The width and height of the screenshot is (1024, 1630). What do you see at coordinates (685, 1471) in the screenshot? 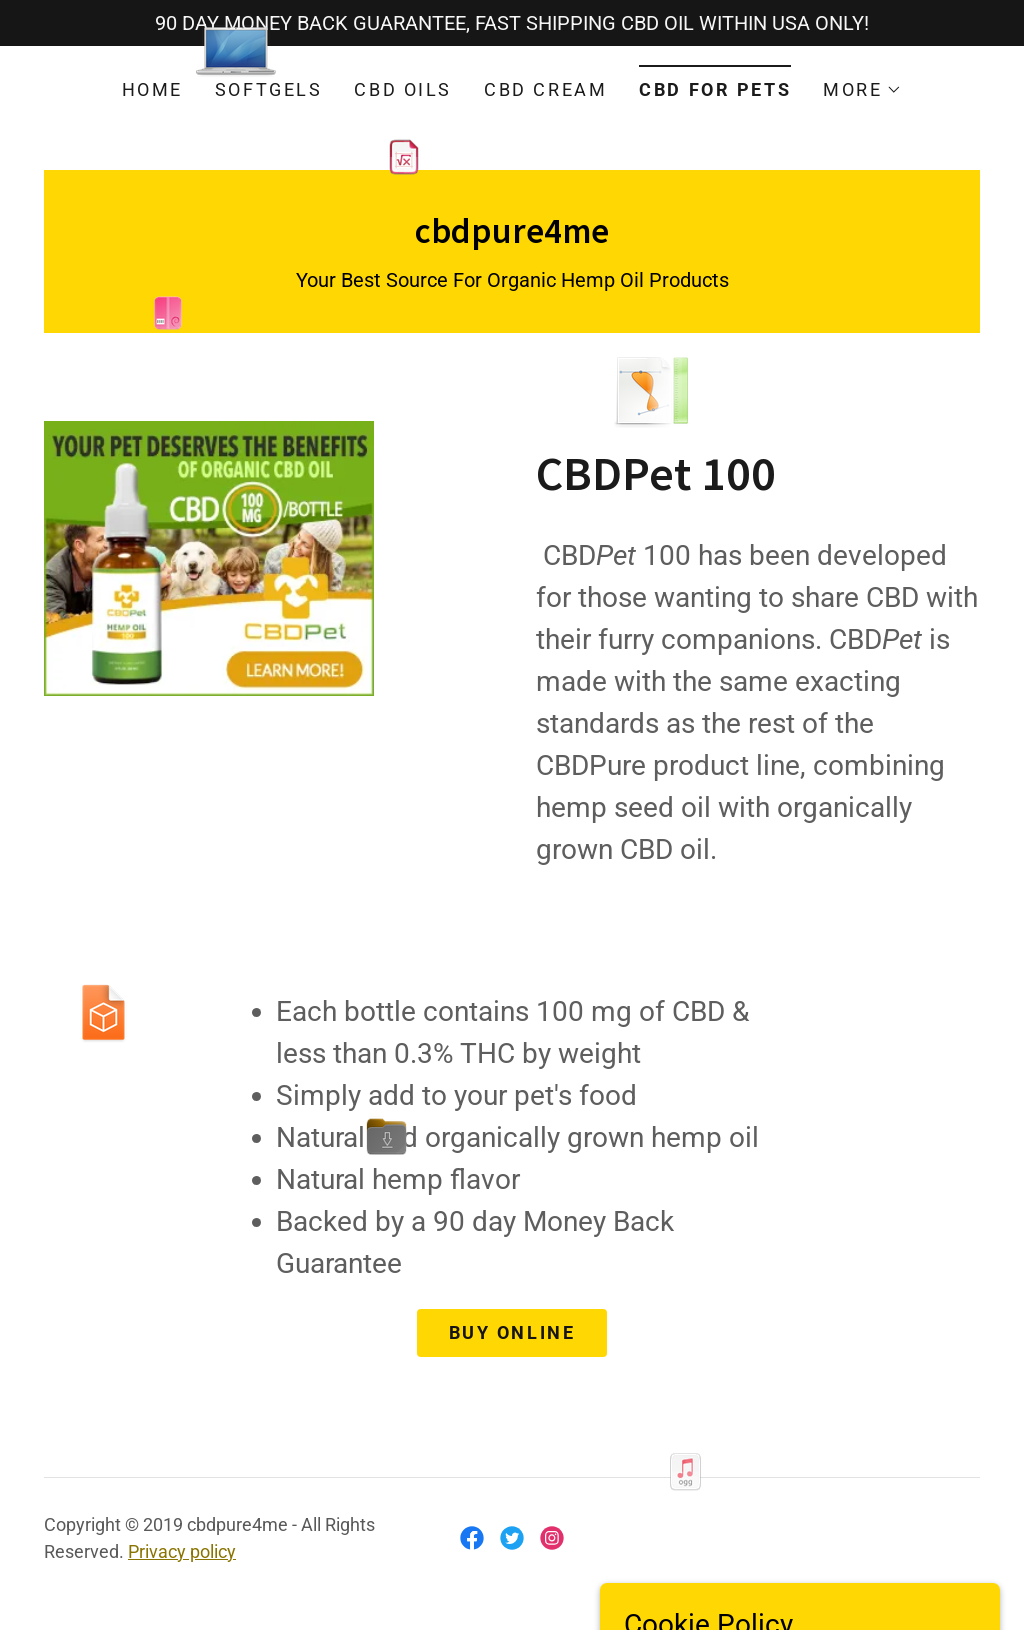
I see `an ogg vorbis audio file` at bounding box center [685, 1471].